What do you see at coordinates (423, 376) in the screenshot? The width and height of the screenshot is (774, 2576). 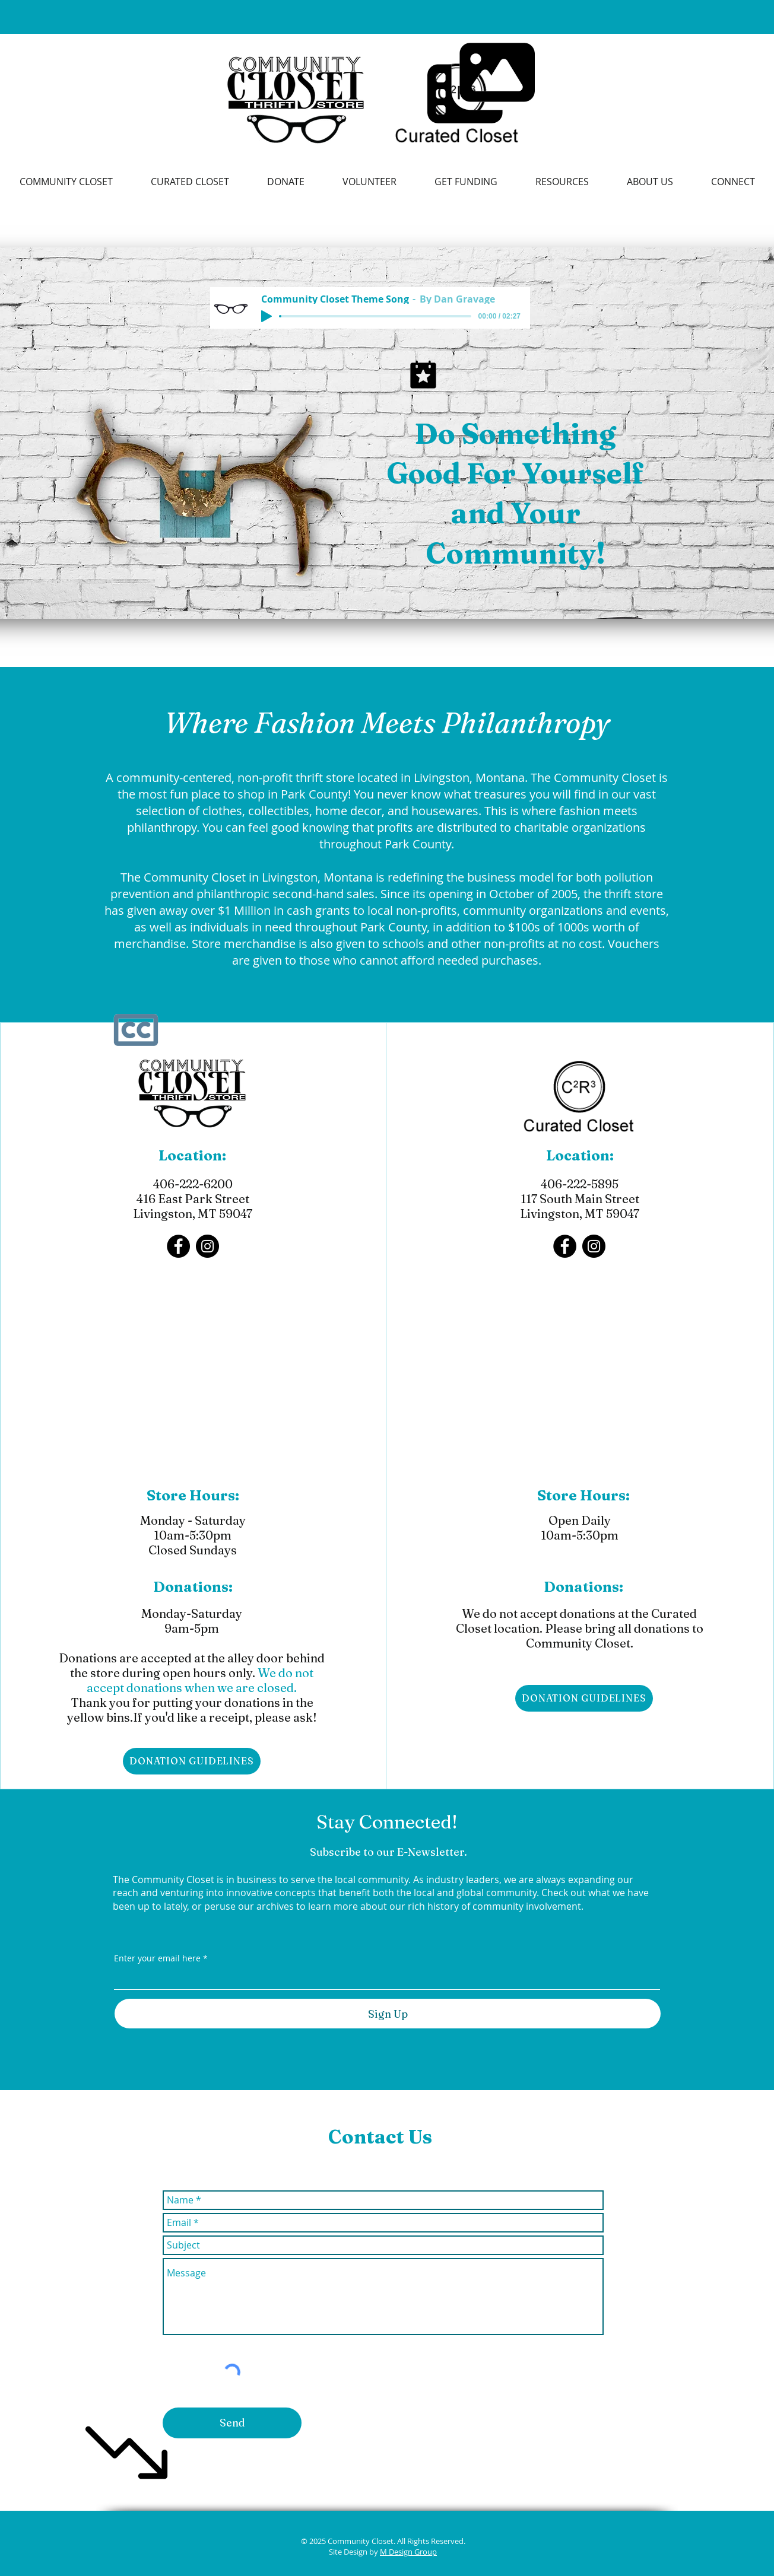 I see `view starred or favorite events` at bounding box center [423, 376].